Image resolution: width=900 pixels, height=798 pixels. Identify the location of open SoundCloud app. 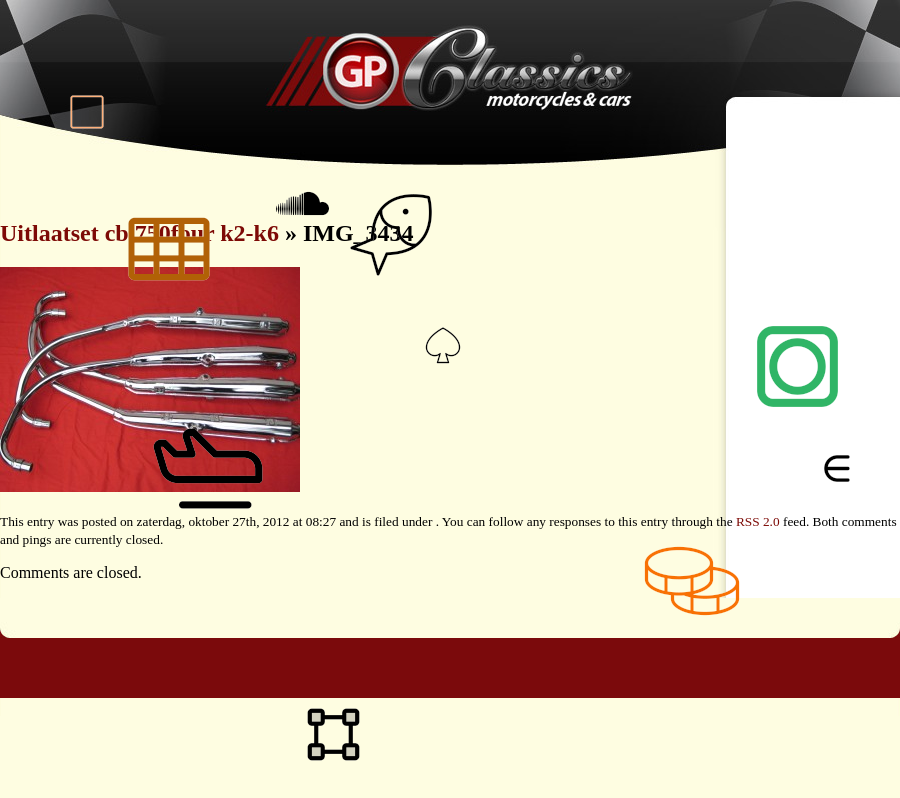
(302, 203).